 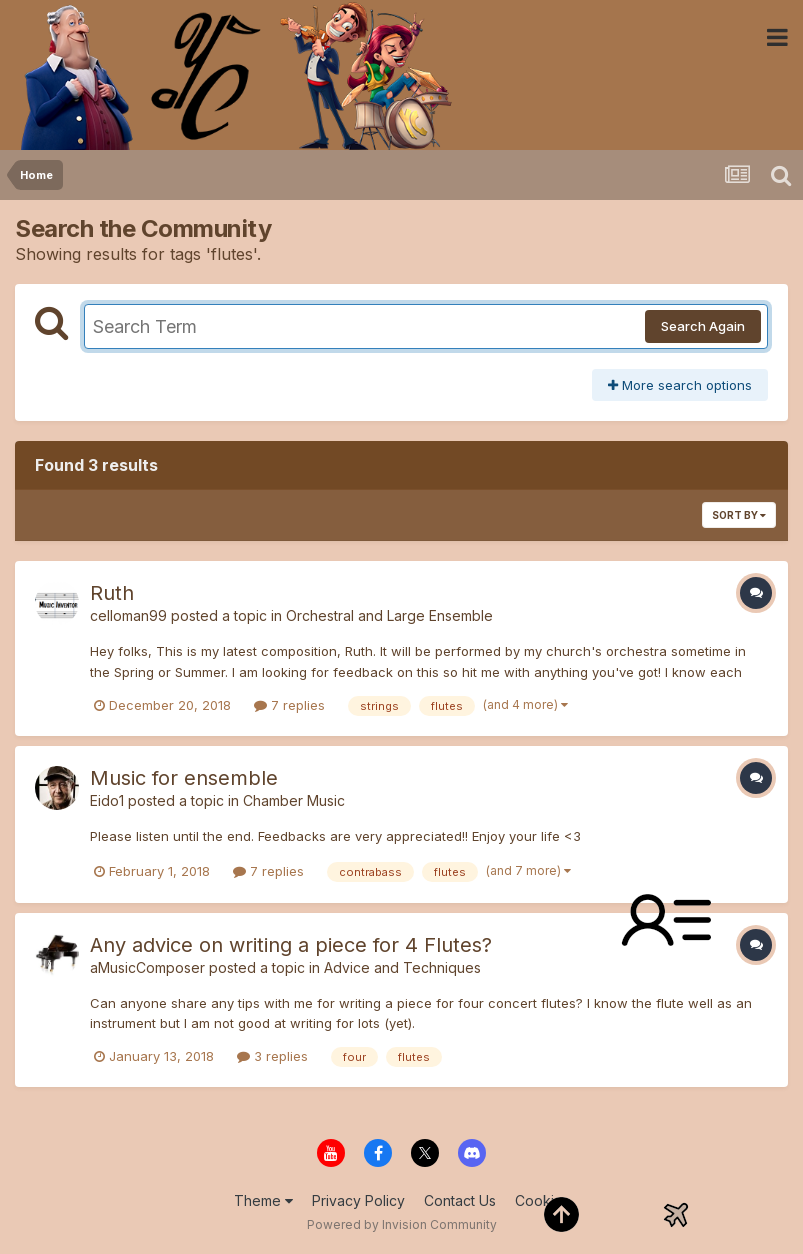 What do you see at coordinates (676, 1214) in the screenshot?
I see `enable airplane mode` at bounding box center [676, 1214].